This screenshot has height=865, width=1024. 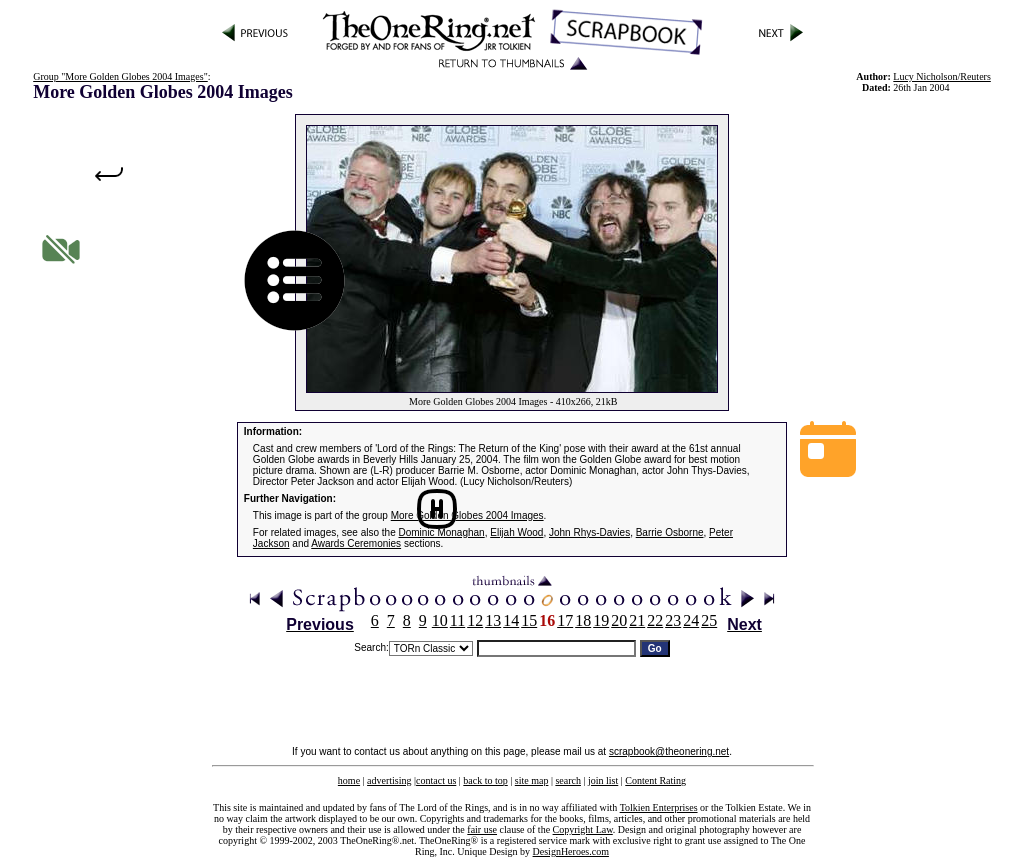 What do you see at coordinates (109, 174) in the screenshot?
I see `go back to previous screen or step` at bounding box center [109, 174].